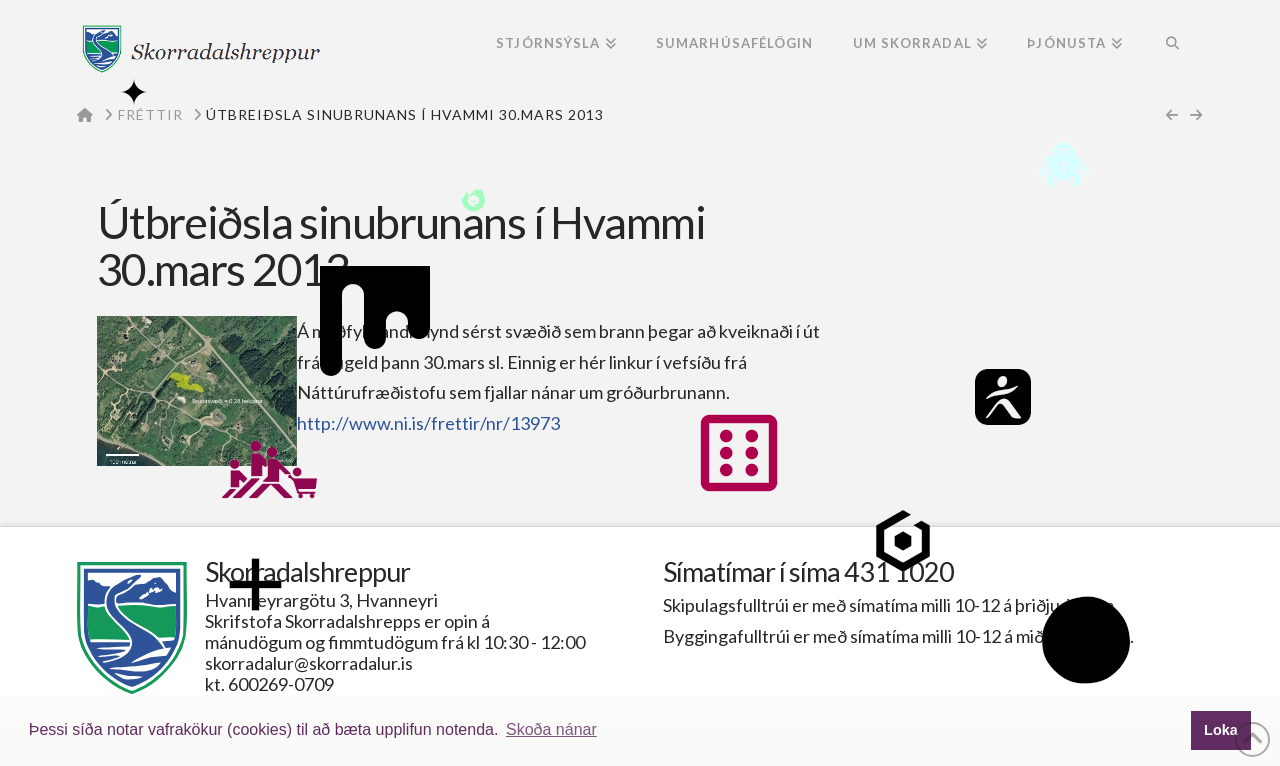 Image resolution: width=1280 pixels, height=766 pixels. What do you see at coordinates (134, 92) in the screenshot?
I see `open Google Gemini AI assistant` at bounding box center [134, 92].